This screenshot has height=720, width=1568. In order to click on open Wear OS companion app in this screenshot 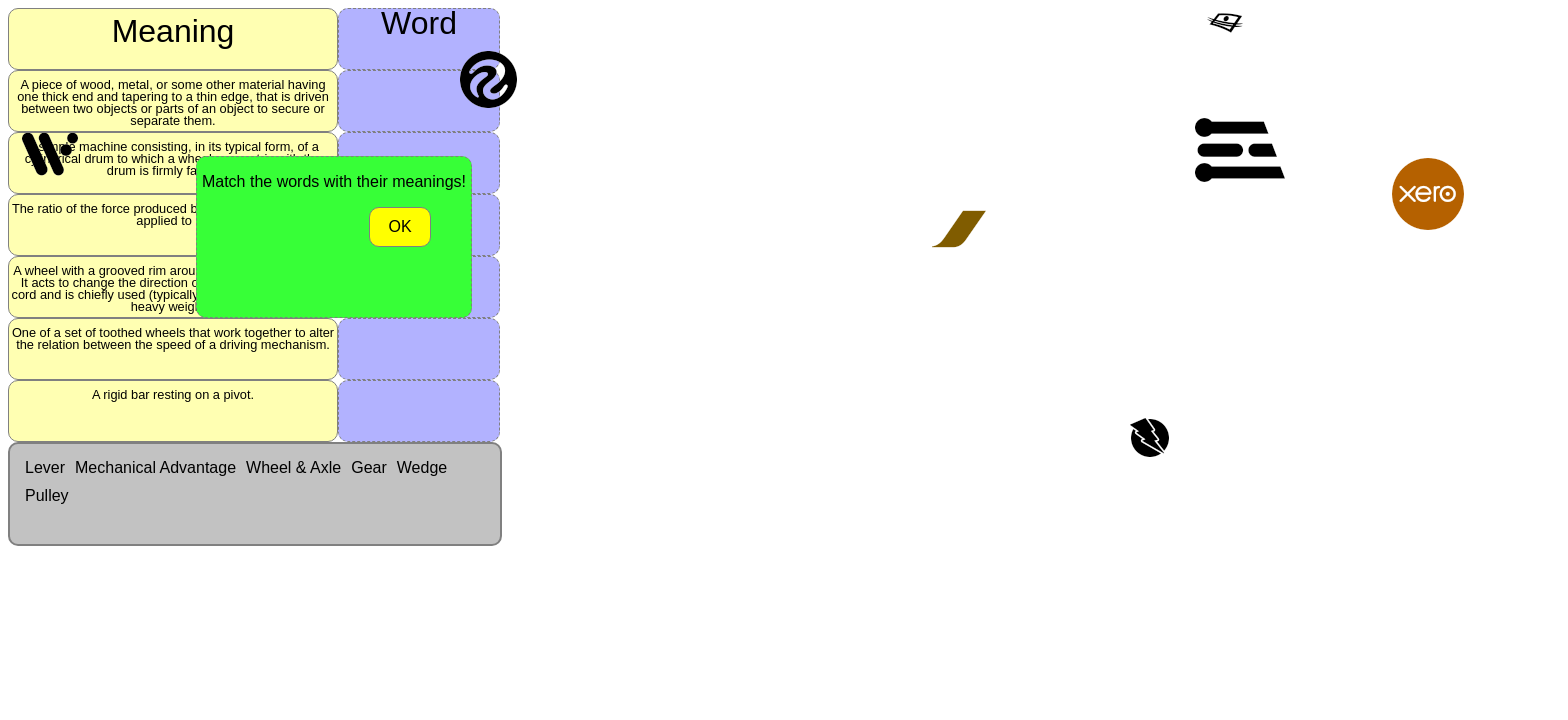, I will do `click(50, 154)`.